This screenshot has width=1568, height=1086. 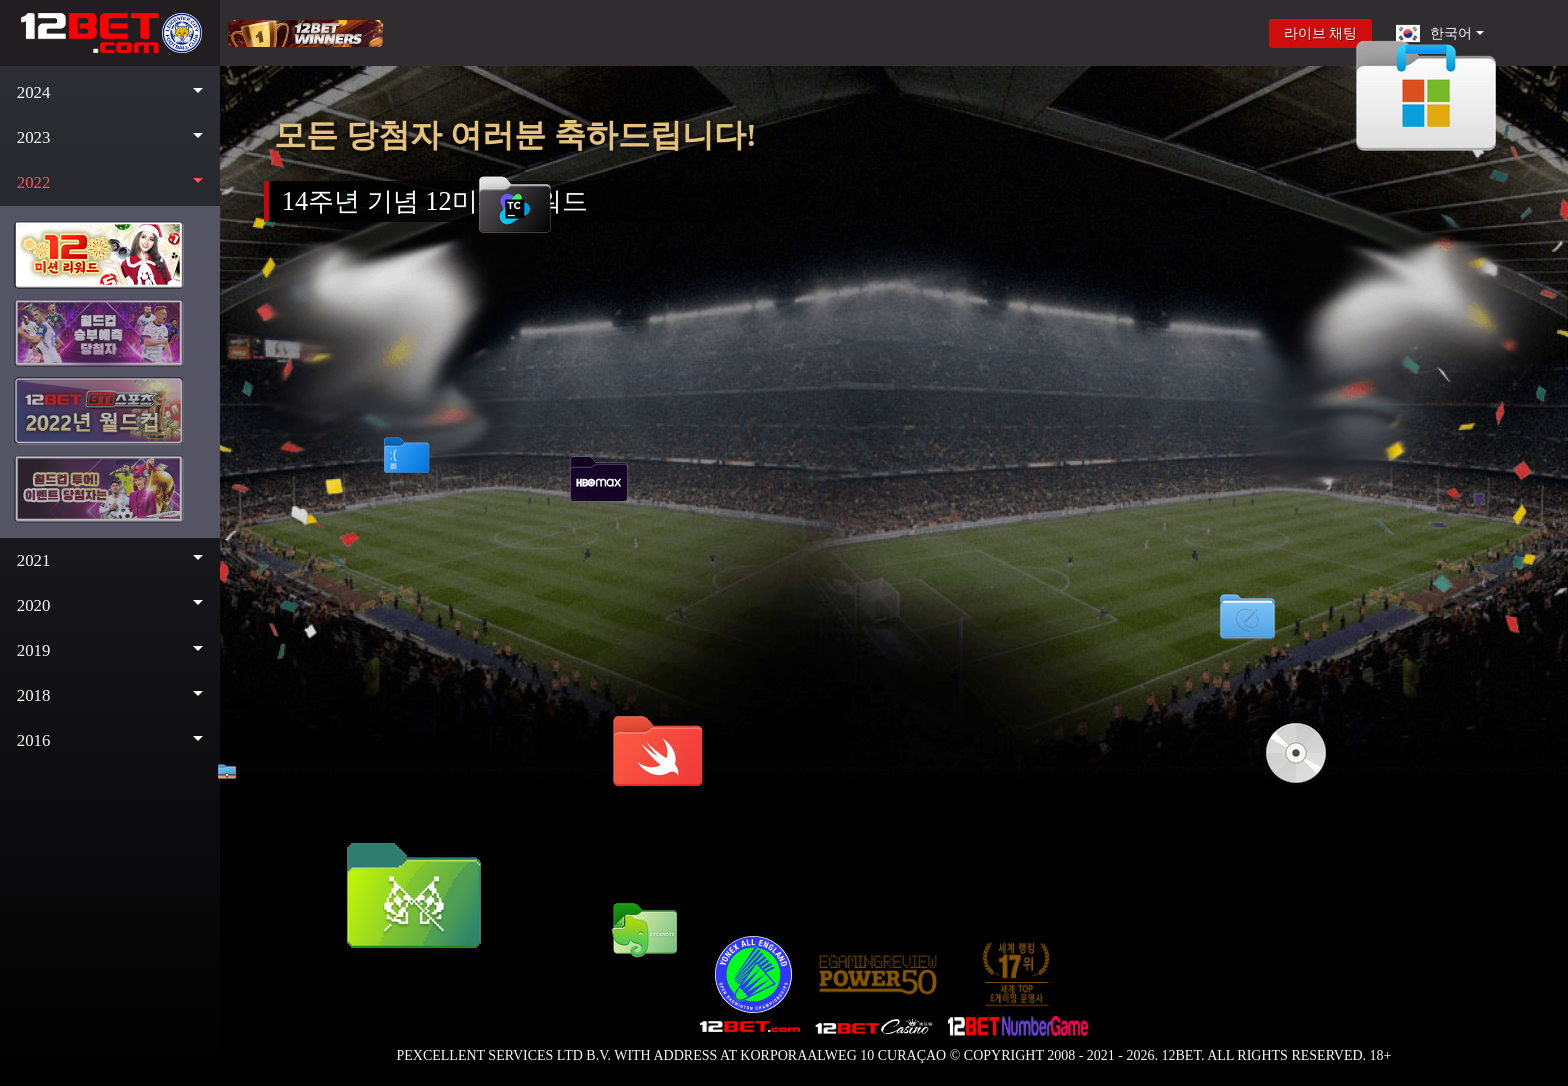 What do you see at coordinates (1247, 616) in the screenshot?
I see `open your art and design files folder` at bounding box center [1247, 616].